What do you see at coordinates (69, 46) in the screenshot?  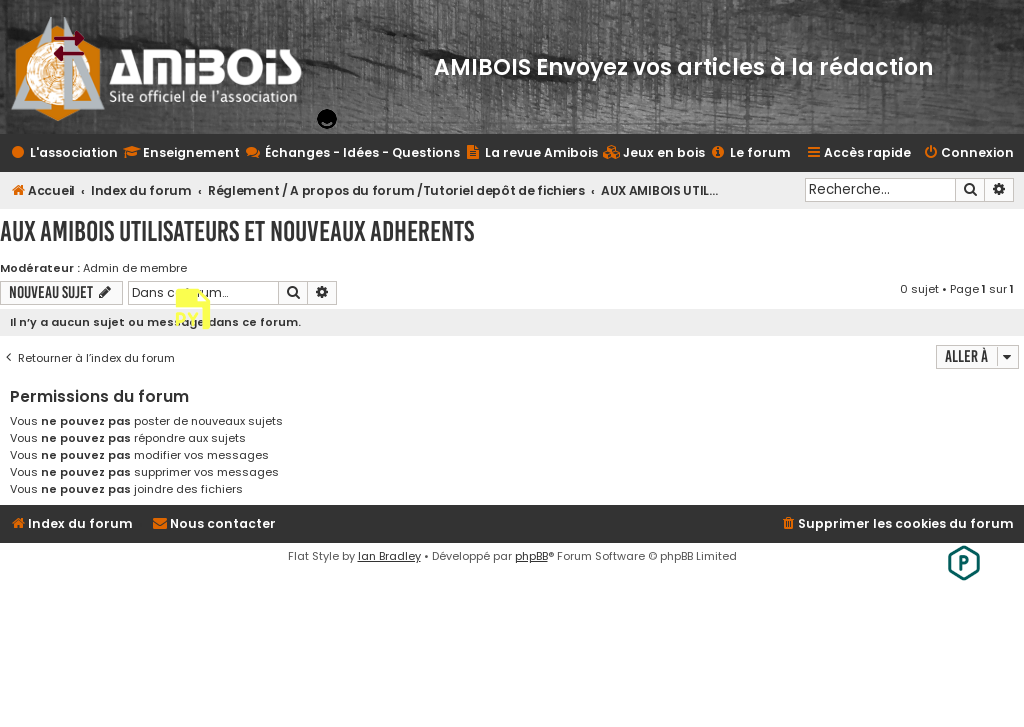 I see `swap or exchange items` at bounding box center [69, 46].